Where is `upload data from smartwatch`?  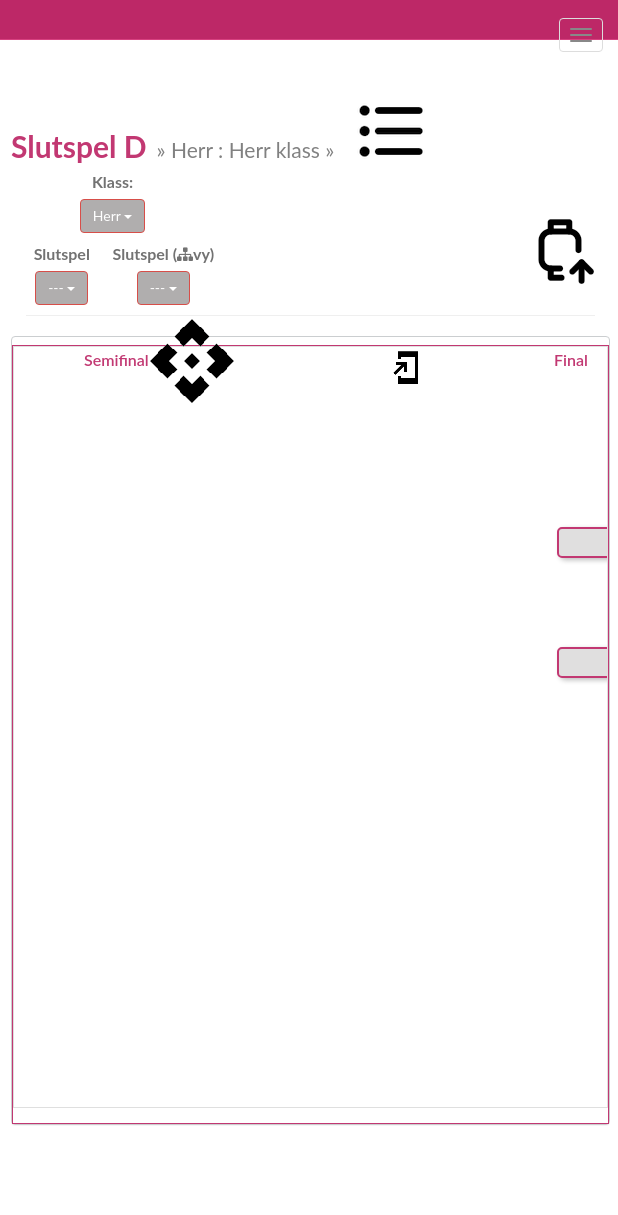 upload data from smartwatch is located at coordinates (560, 250).